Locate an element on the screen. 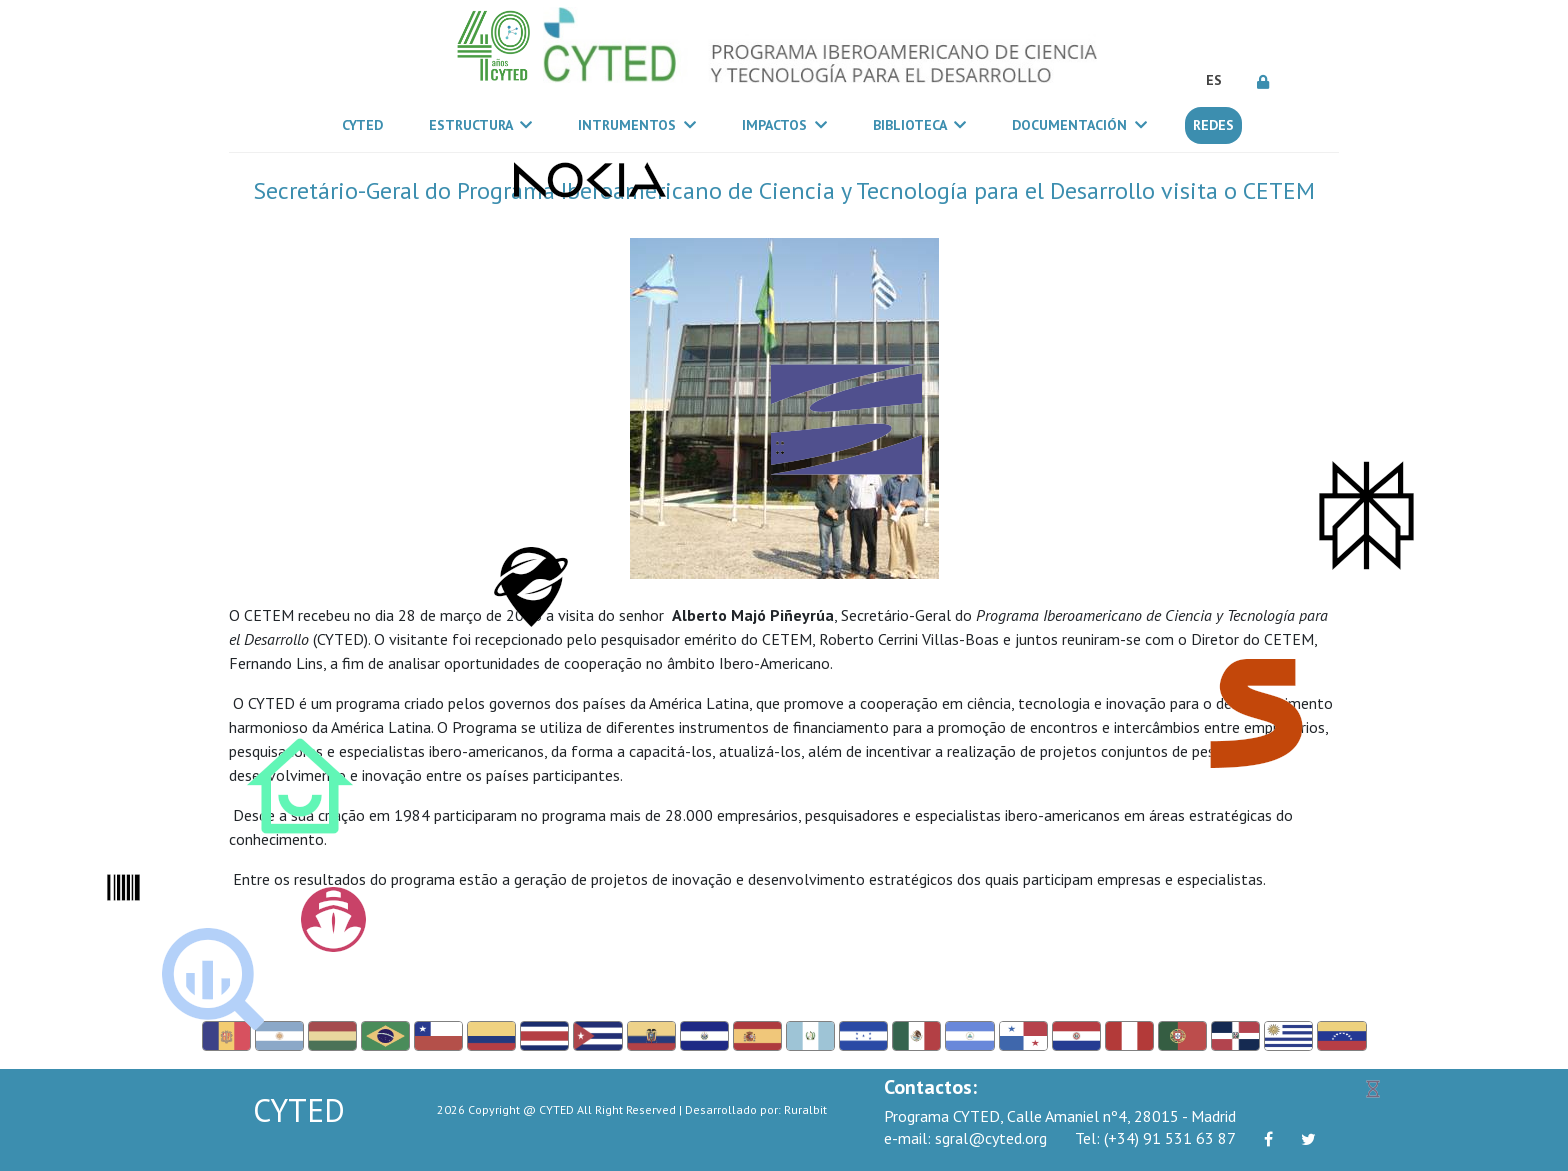 The width and height of the screenshot is (1568, 1171). access Google BigQuery data warehouse is located at coordinates (213, 979).